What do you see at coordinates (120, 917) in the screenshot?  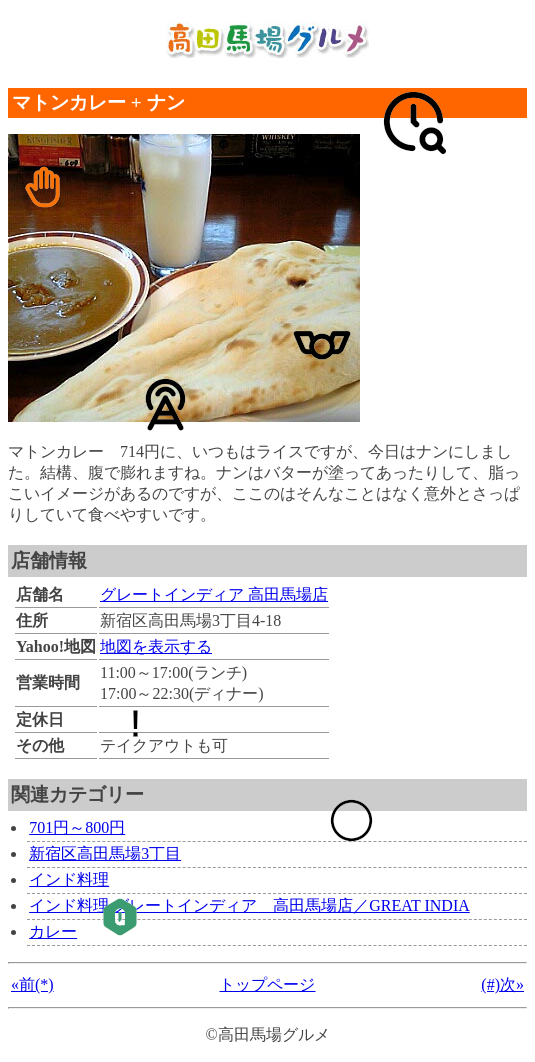 I see `app icon or logo featuring the letter Q` at bounding box center [120, 917].